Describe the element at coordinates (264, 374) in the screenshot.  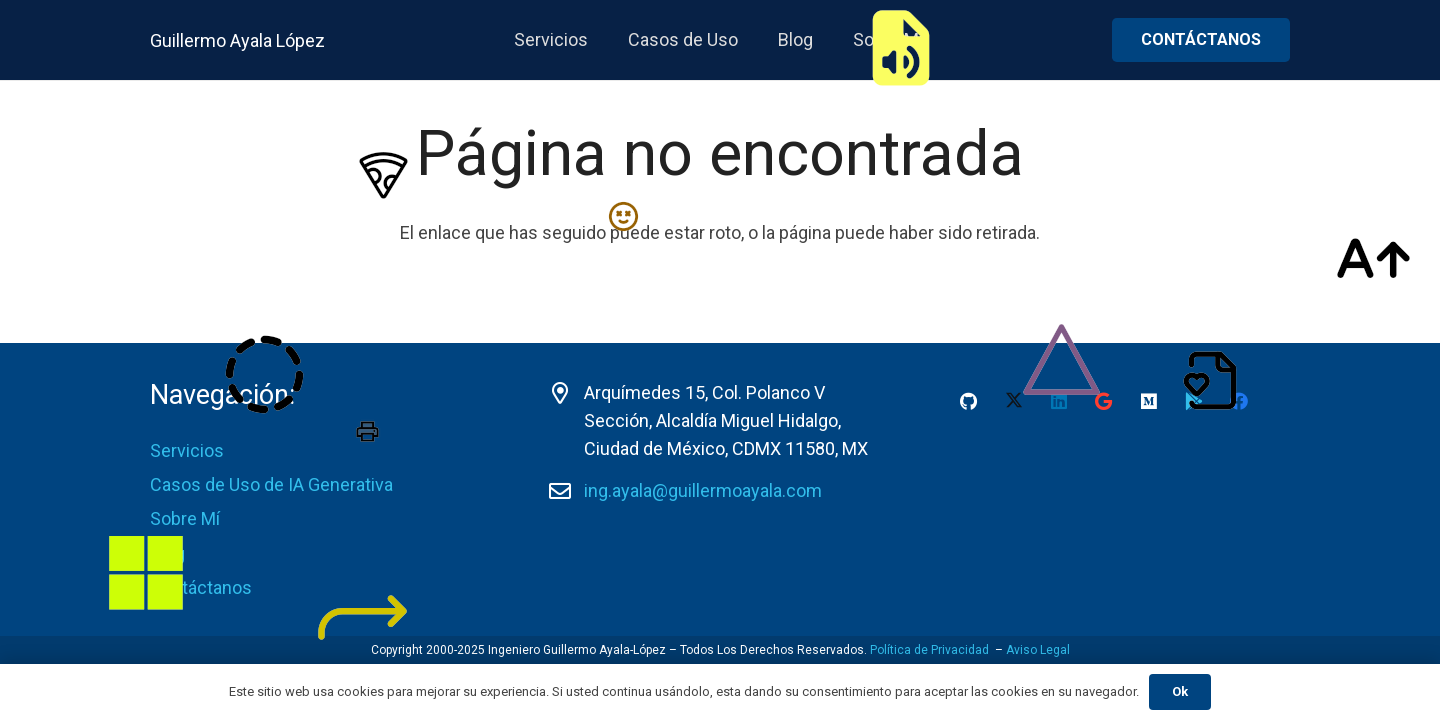
I see `indicates loading or processing in progress` at that location.